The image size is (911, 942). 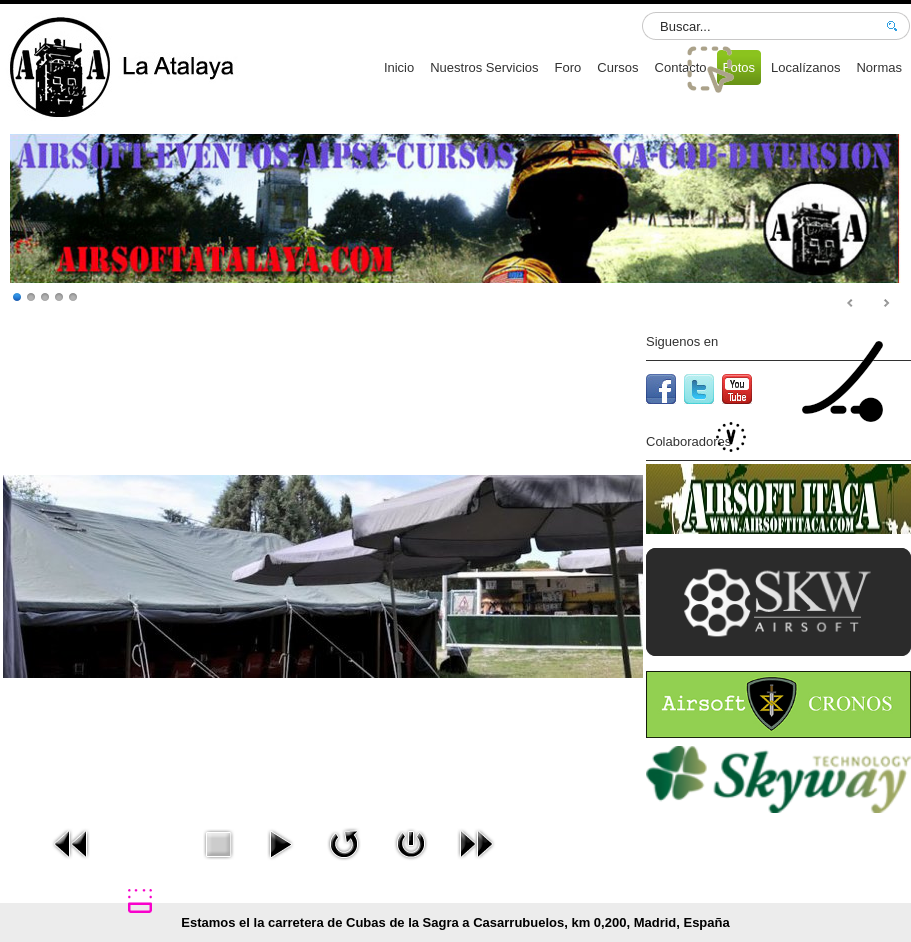 I want to click on align content to bottom of container, so click(x=140, y=901).